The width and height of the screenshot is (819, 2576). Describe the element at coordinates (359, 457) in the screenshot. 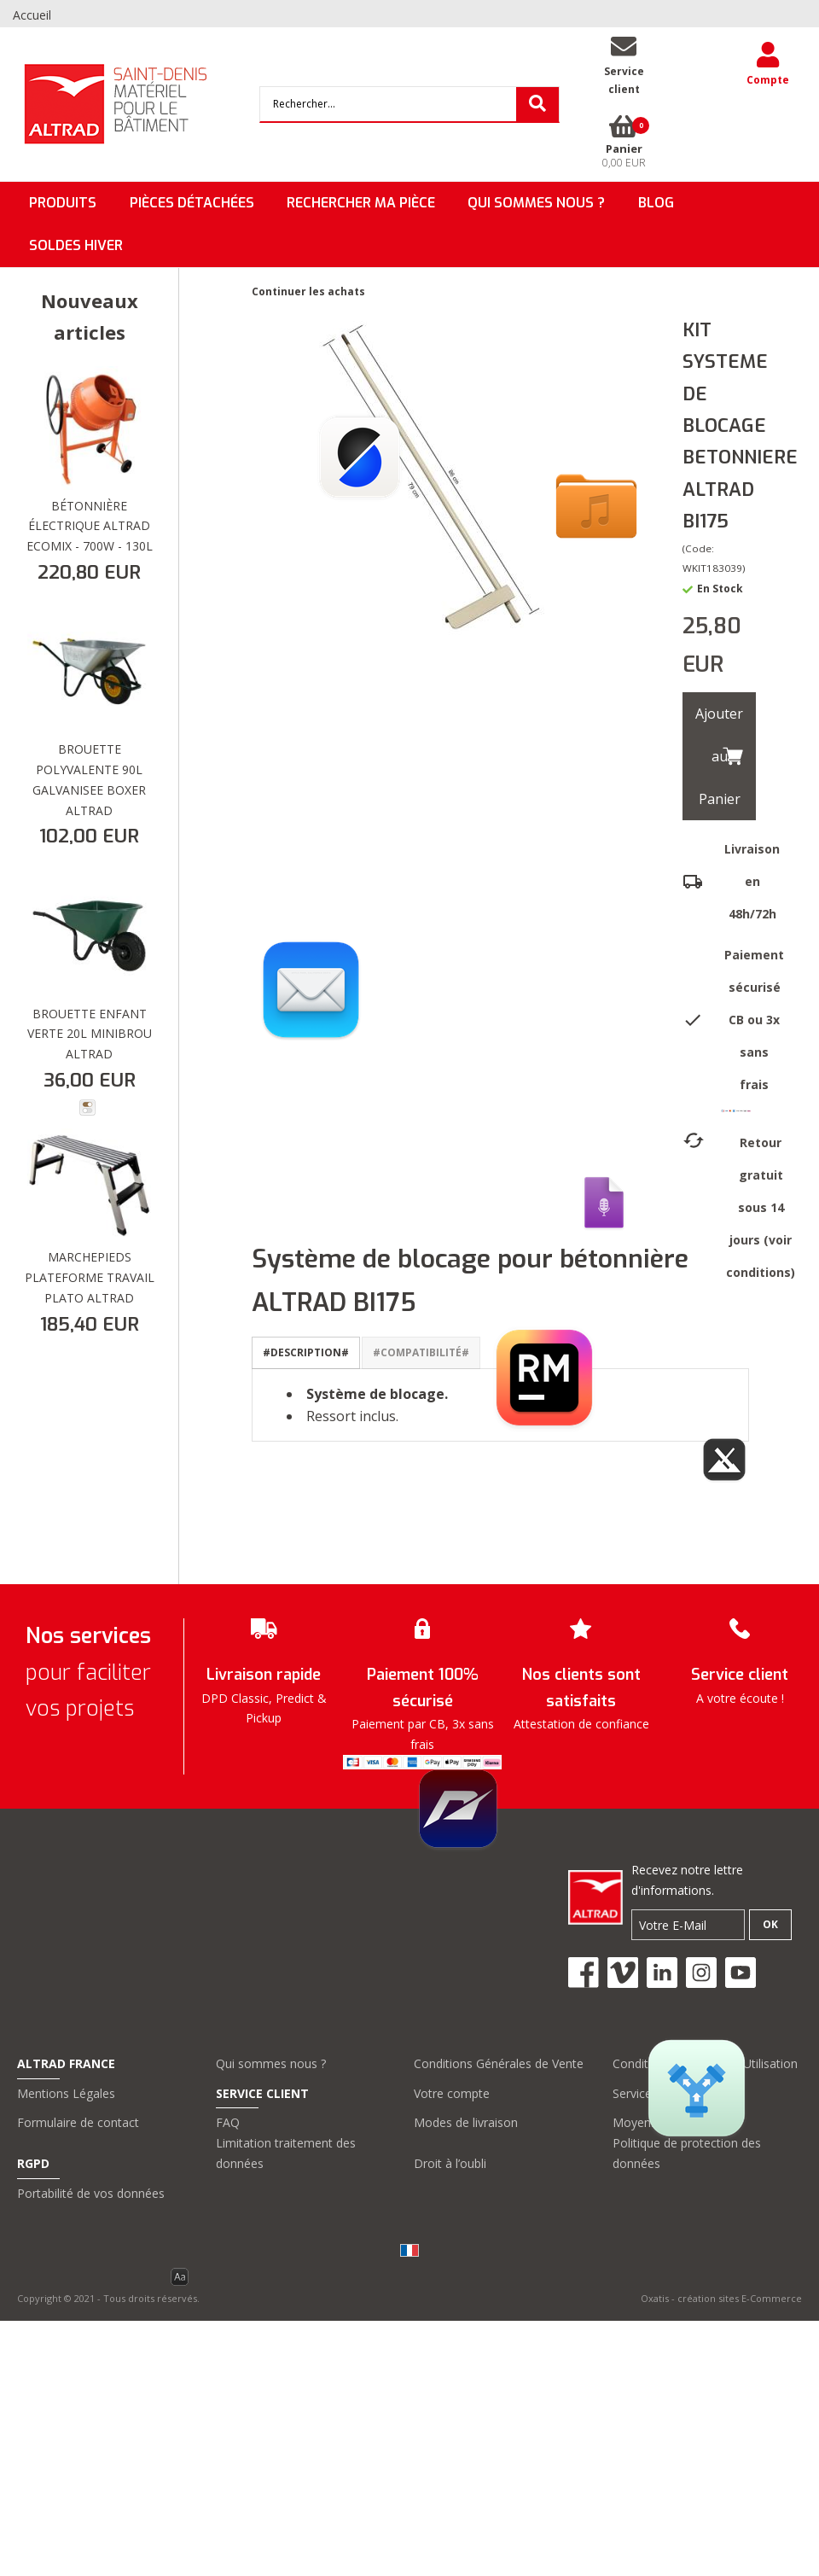

I see `open SuperSlicer 3D printing slicer application` at that location.